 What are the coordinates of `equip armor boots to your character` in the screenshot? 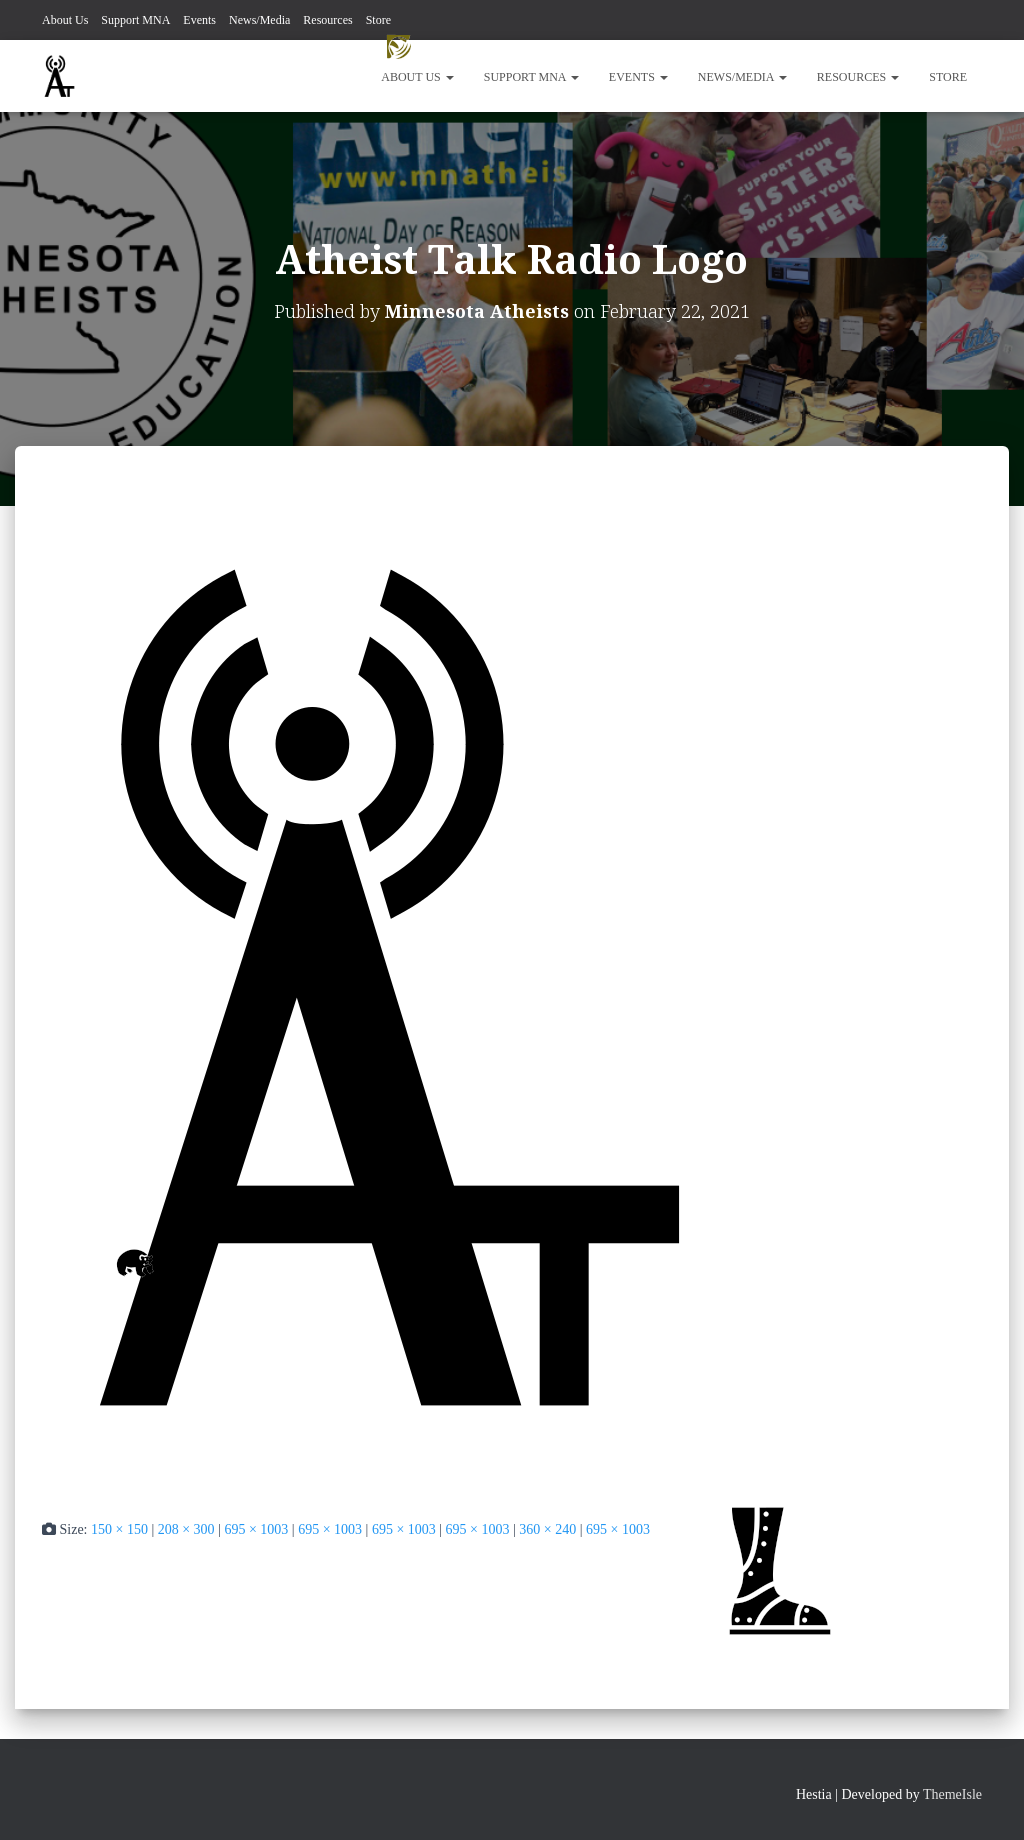 It's located at (780, 1571).